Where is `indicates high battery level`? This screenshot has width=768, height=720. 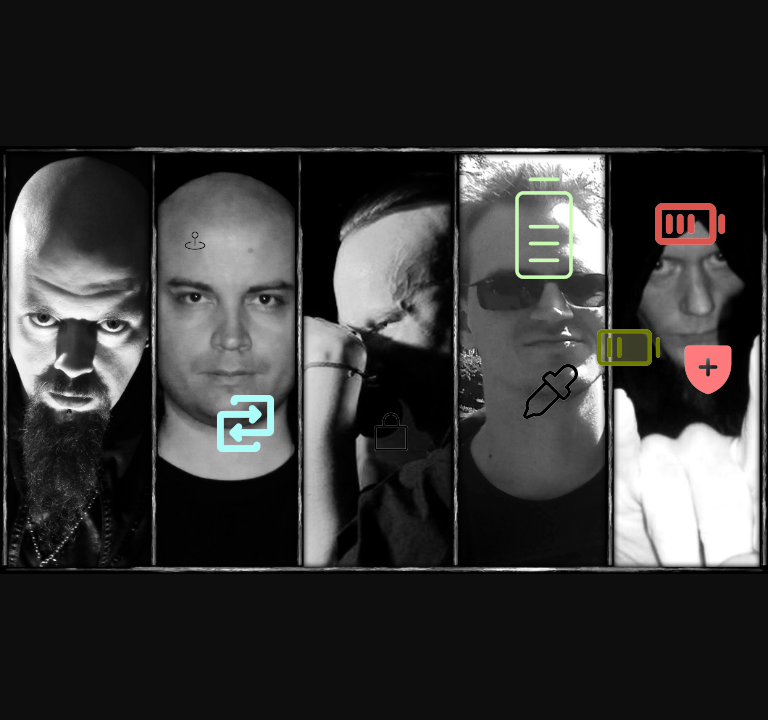
indicates high battery level is located at coordinates (690, 224).